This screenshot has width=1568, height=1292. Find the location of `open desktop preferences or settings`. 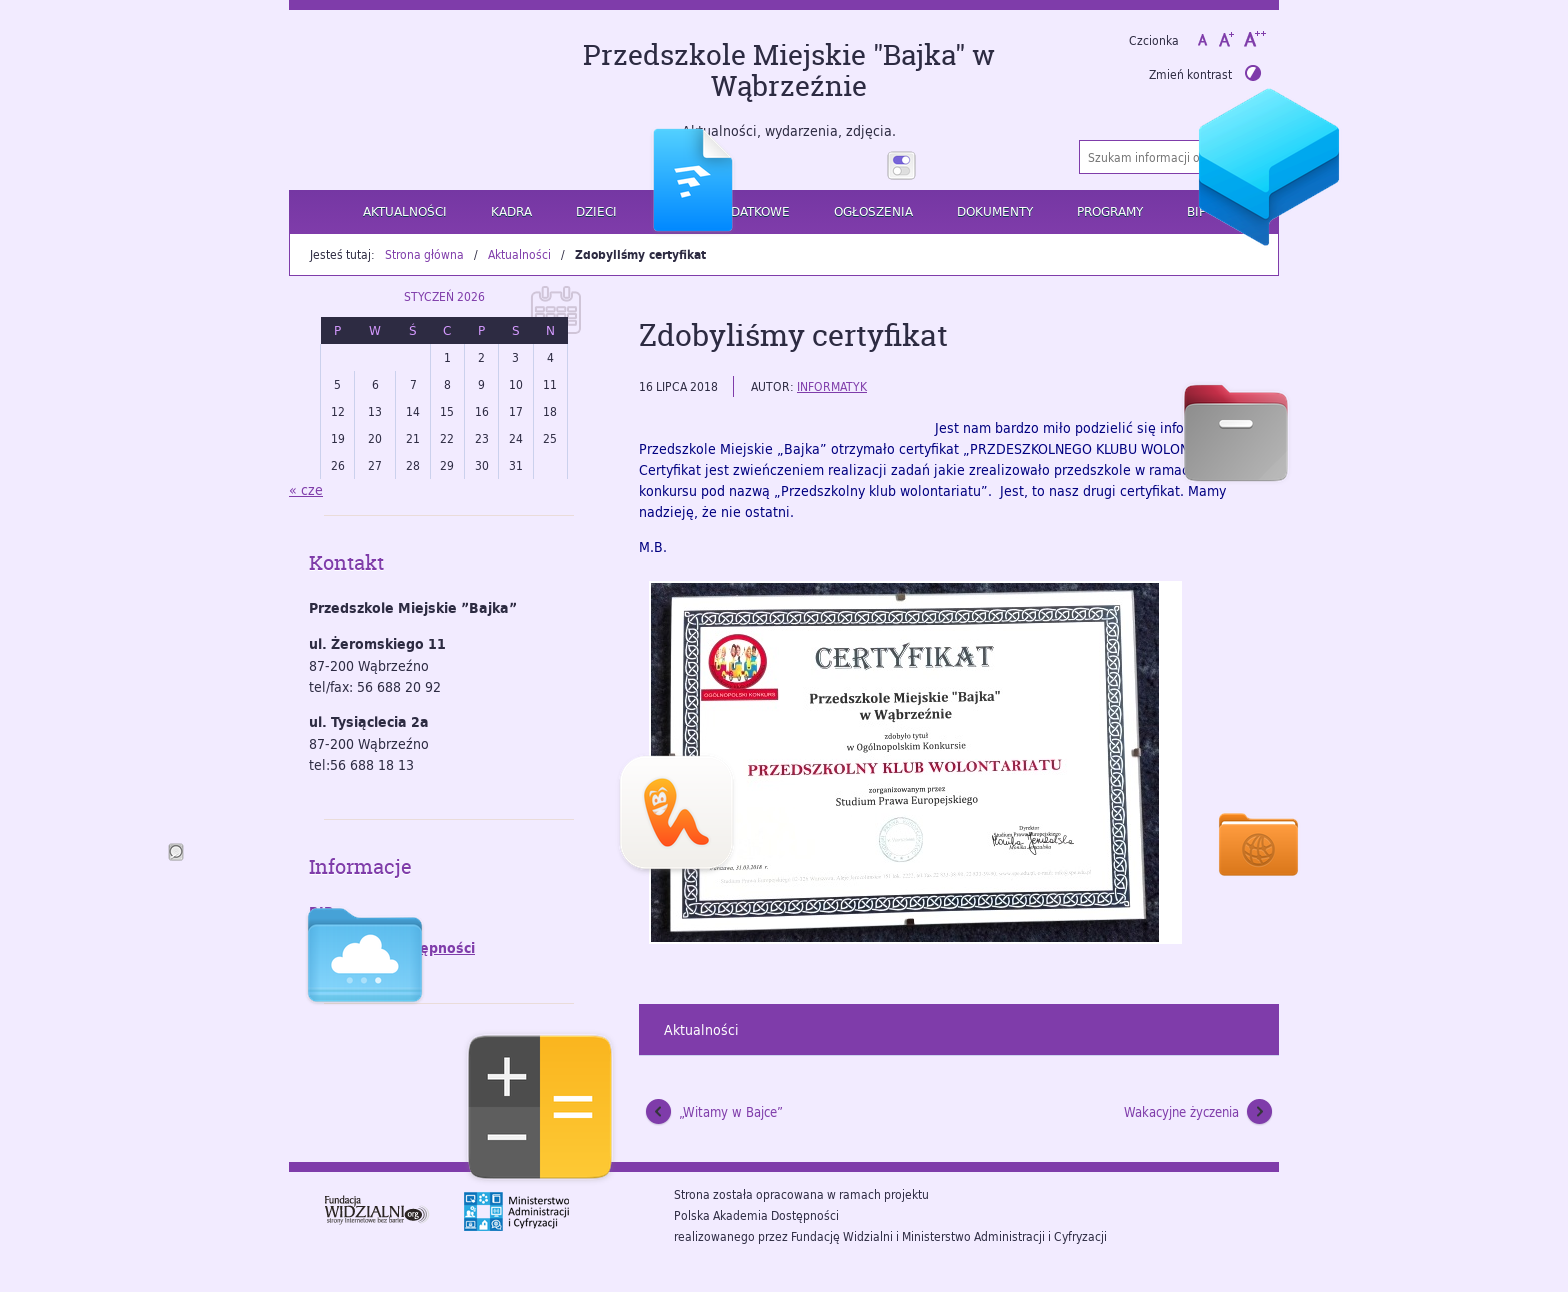

open desktop preferences or settings is located at coordinates (901, 165).